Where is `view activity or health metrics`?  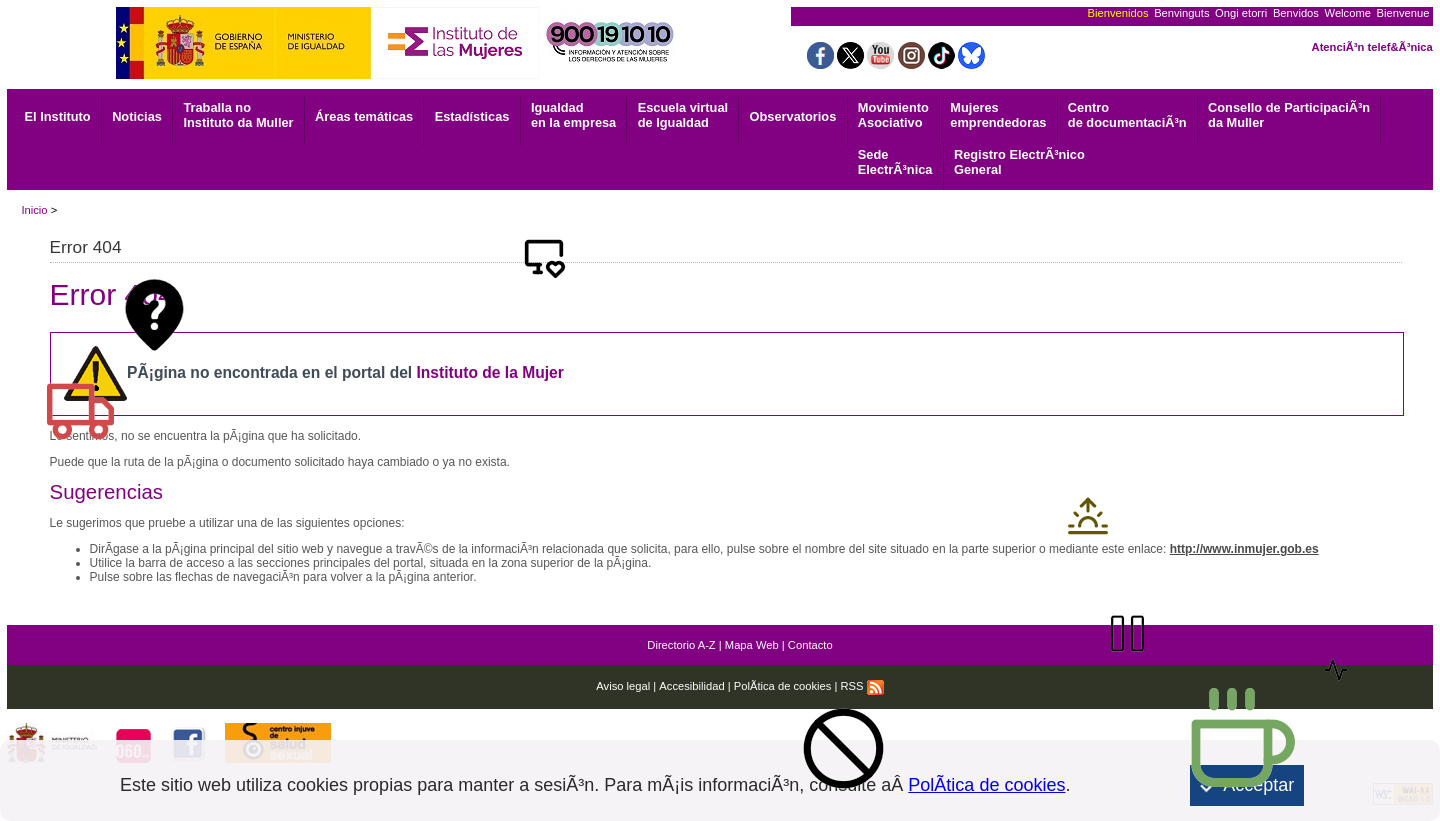
view activity or health metrics is located at coordinates (1336, 670).